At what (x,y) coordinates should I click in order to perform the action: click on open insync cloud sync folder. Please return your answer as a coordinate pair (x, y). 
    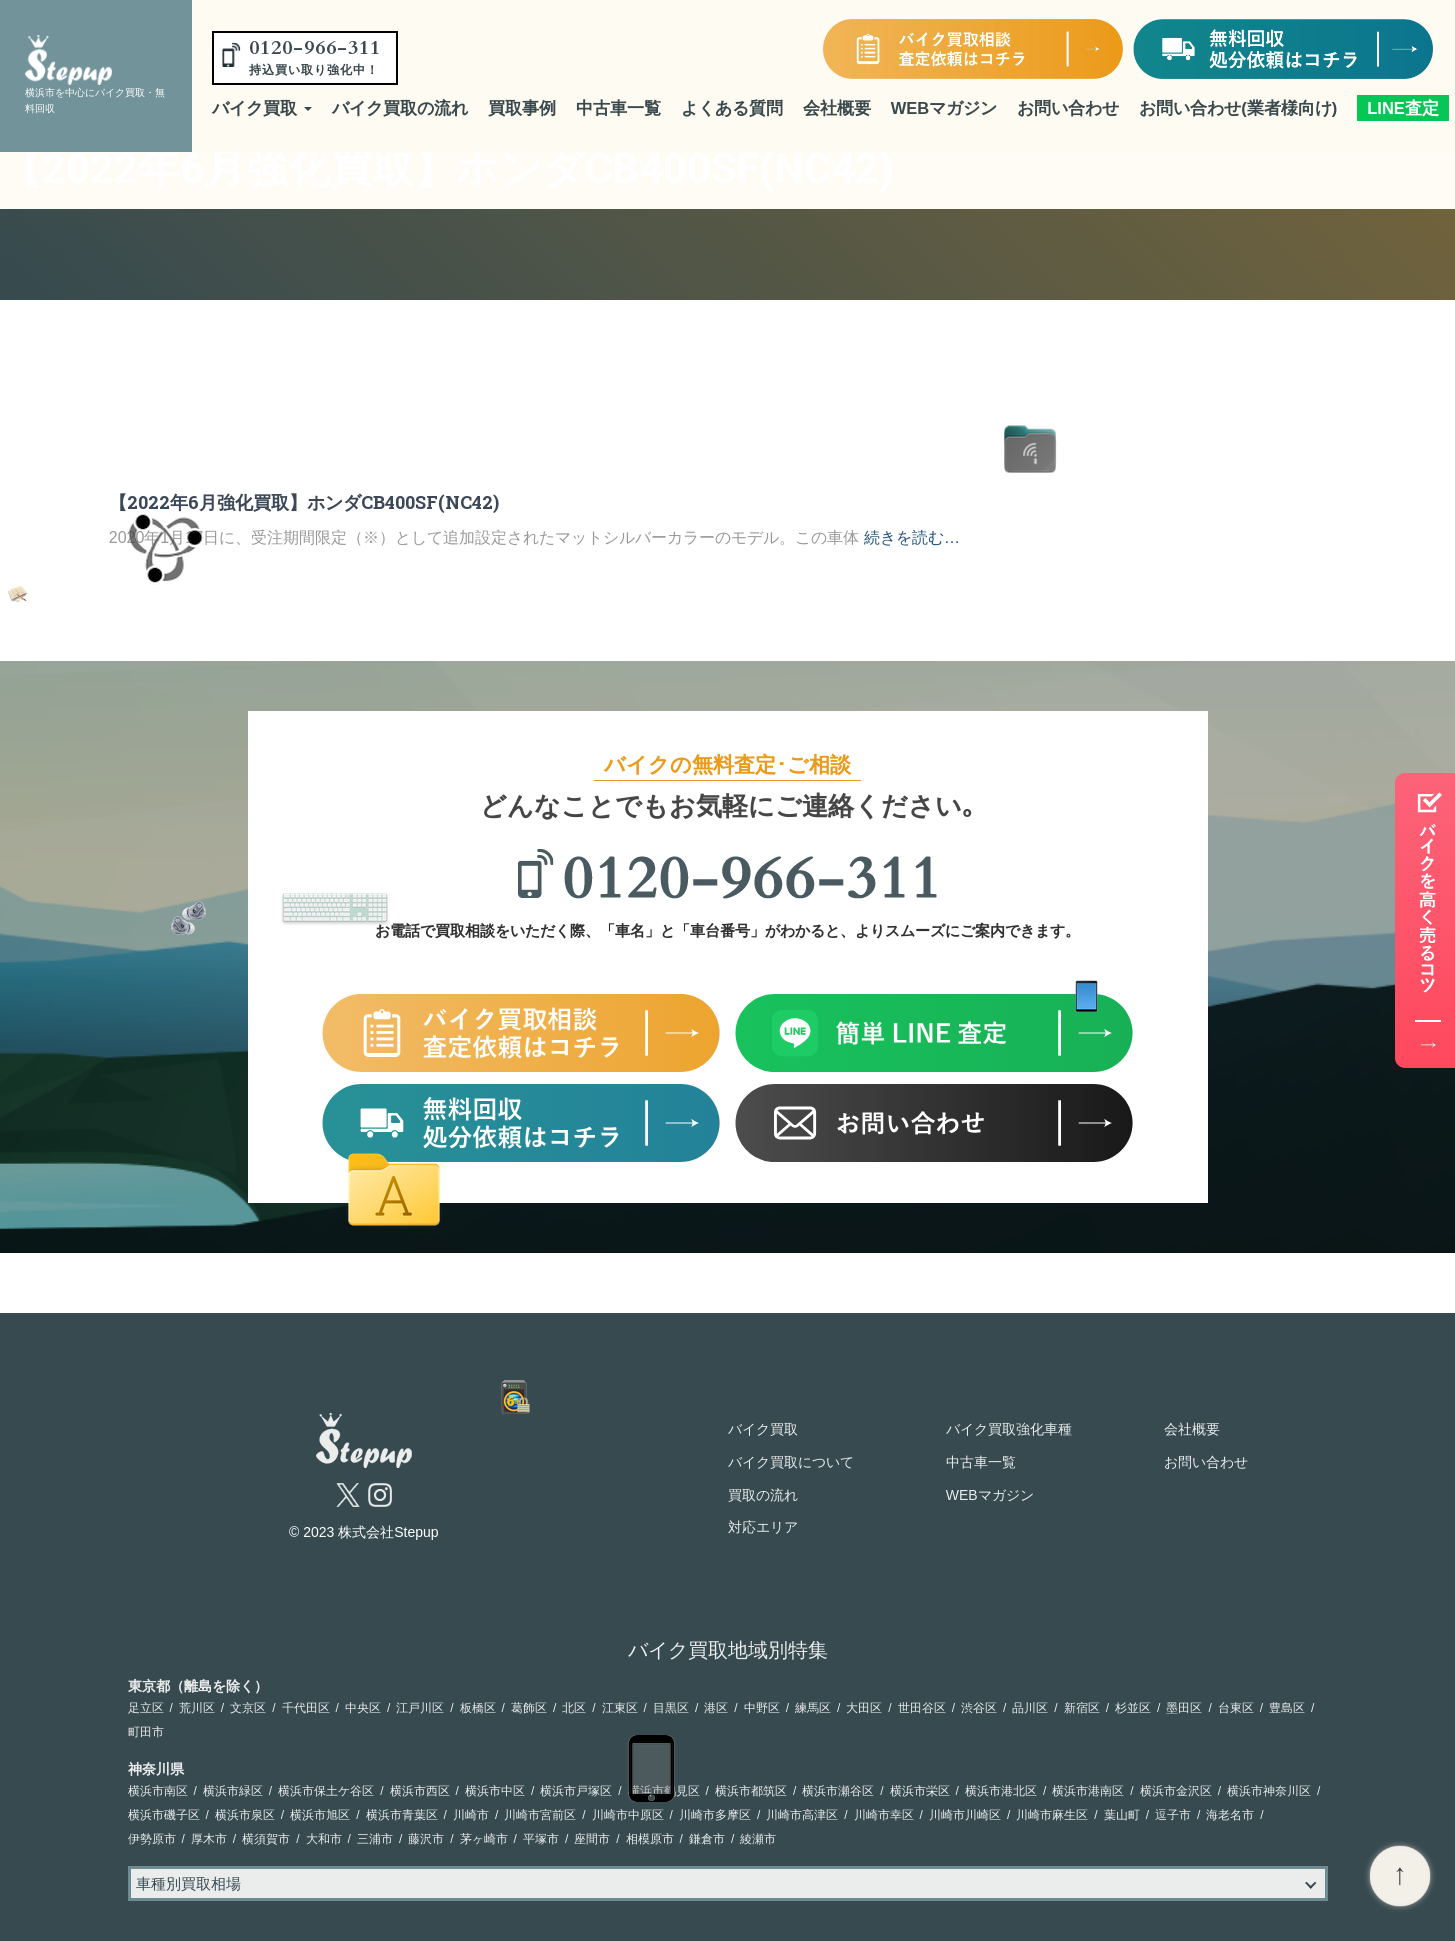
    Looking at the image, I should click on (1030, 449).